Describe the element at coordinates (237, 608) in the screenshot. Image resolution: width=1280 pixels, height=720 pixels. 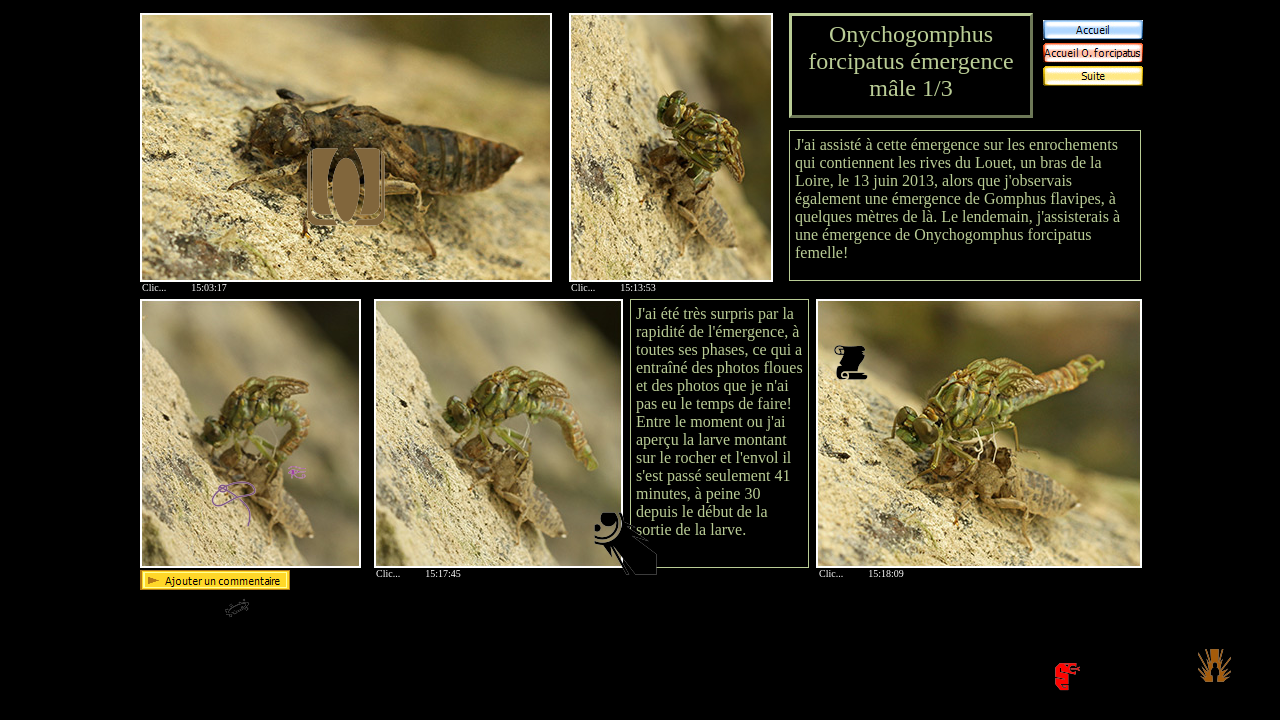
I see `indicates a dizzy or stunned status effect` at that location.